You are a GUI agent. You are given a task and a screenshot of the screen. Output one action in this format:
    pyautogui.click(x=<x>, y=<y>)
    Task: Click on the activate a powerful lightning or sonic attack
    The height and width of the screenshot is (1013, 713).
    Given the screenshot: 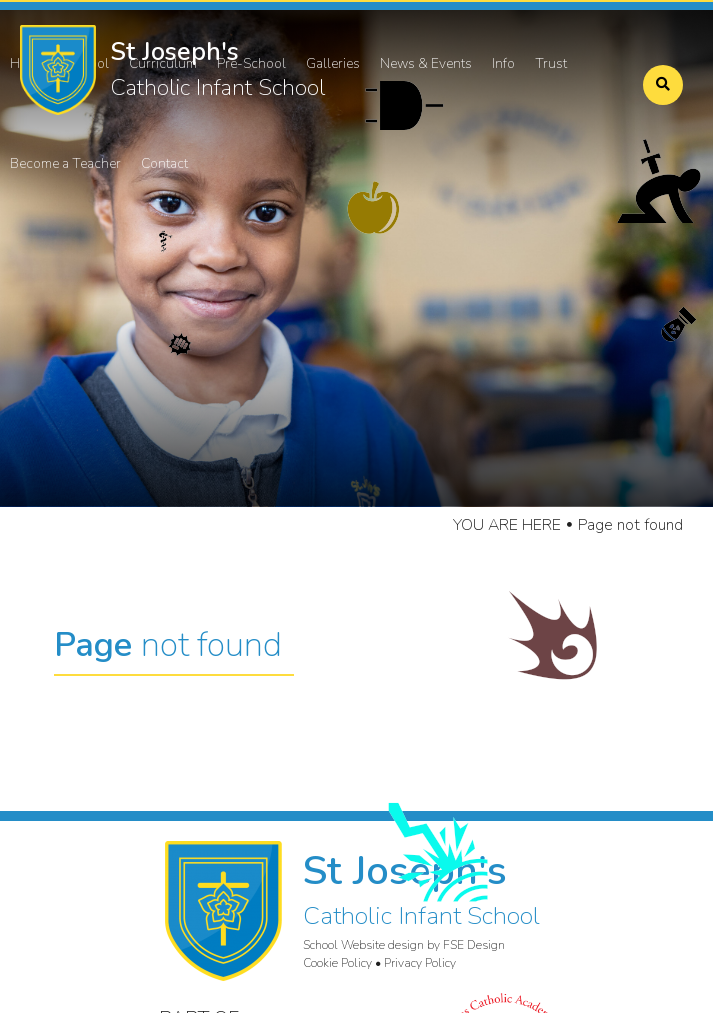 What is the action you would take?
    pyautogui.click(x=438, y=852)
    